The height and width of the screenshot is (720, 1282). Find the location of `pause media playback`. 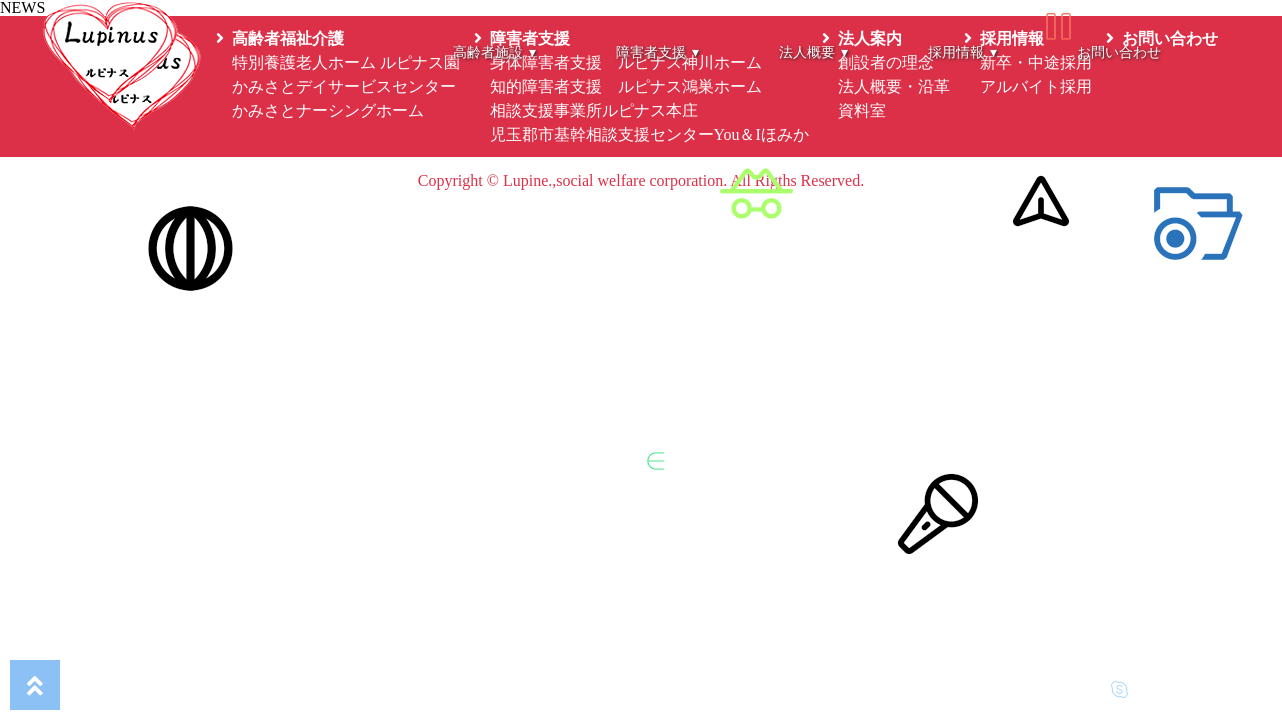

pause media playback is located at coordinates (1058, 26).